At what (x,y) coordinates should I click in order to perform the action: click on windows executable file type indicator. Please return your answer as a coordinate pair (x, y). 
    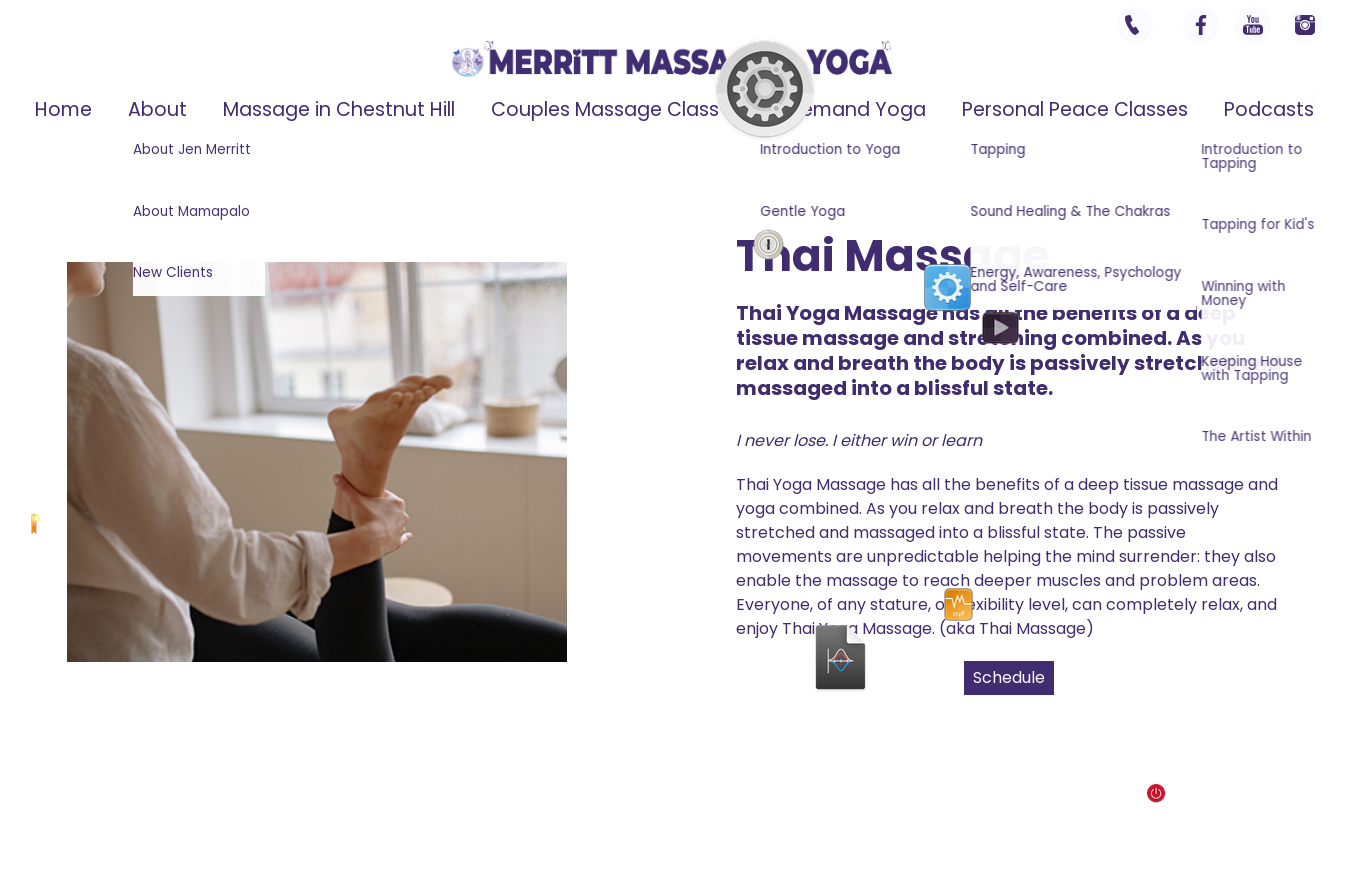
    Looking at the image, I should click on (947, 287).